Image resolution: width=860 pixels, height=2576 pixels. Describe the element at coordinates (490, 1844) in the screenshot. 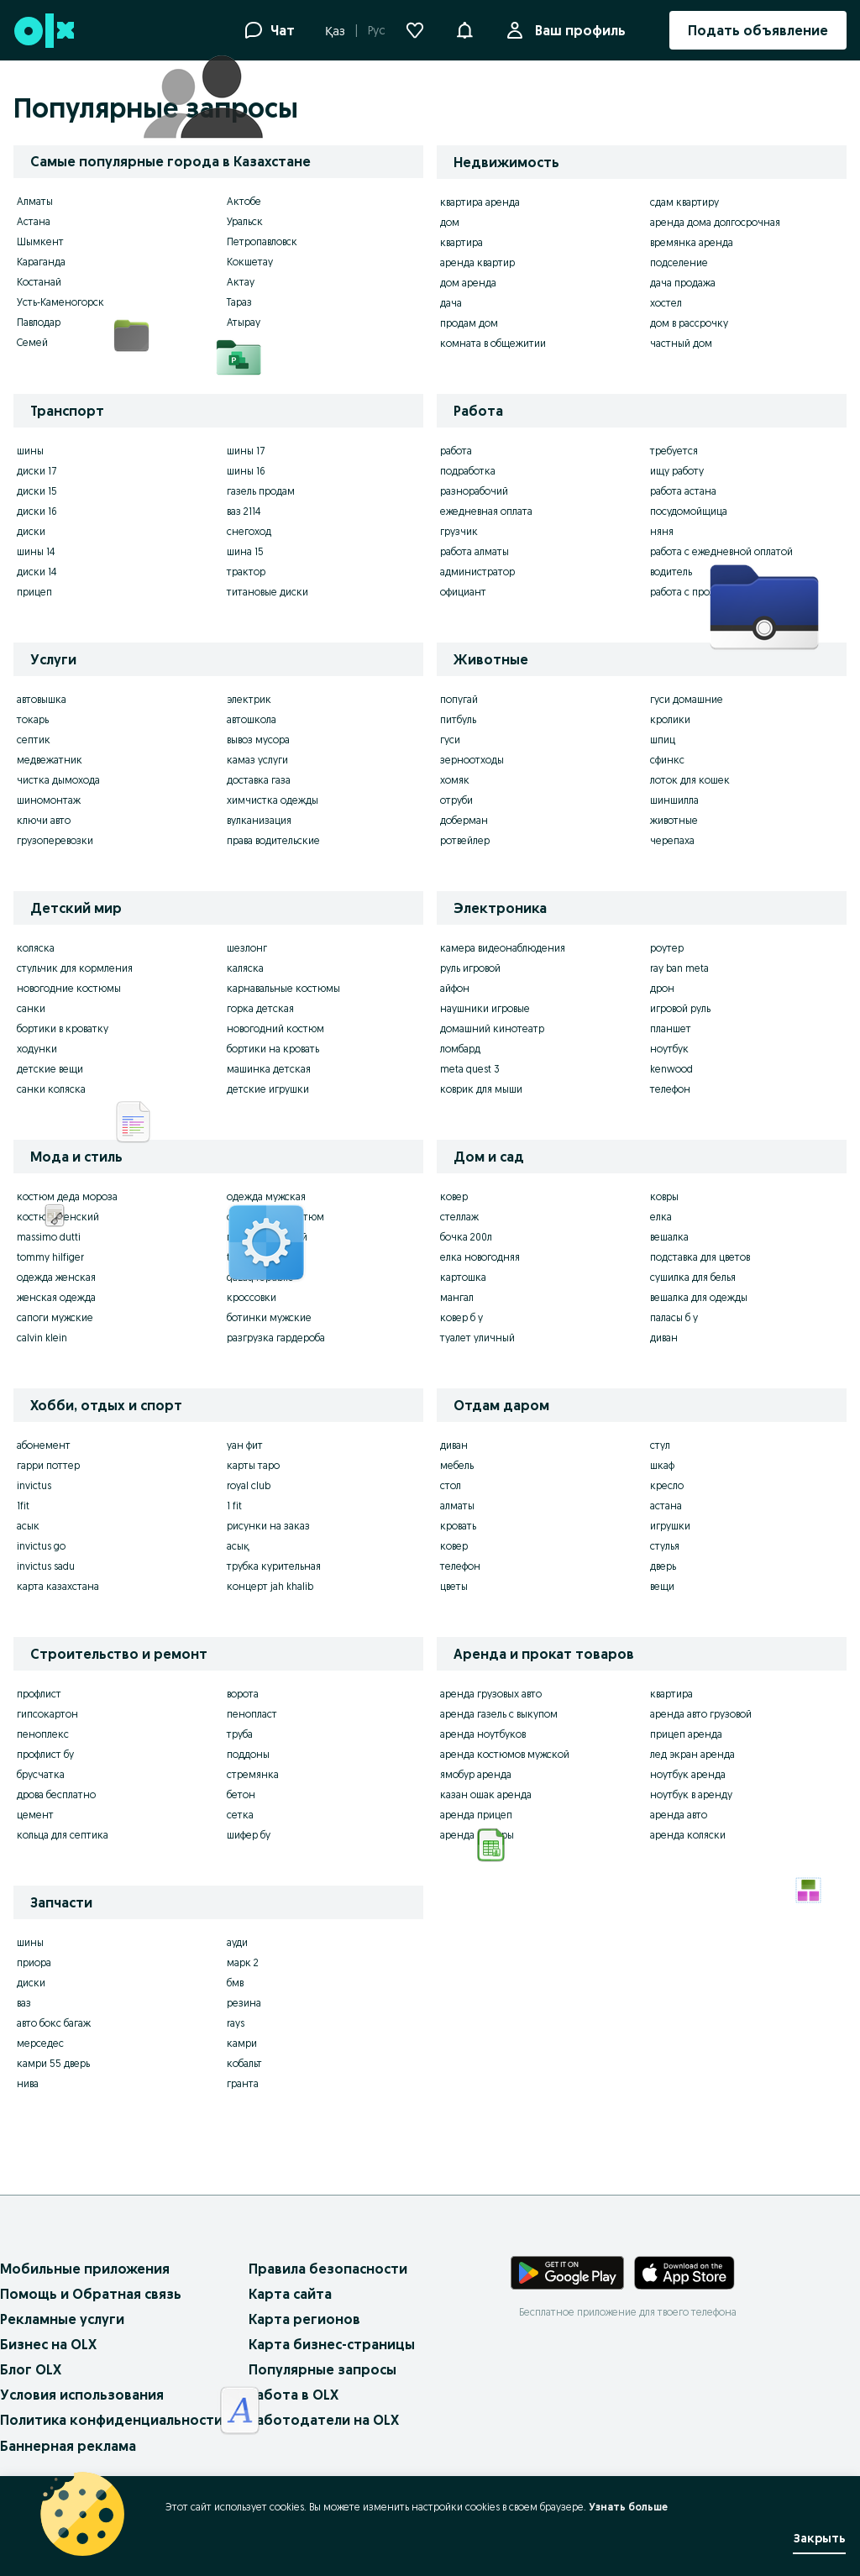

I see `open a spreadsheet file` at that location.